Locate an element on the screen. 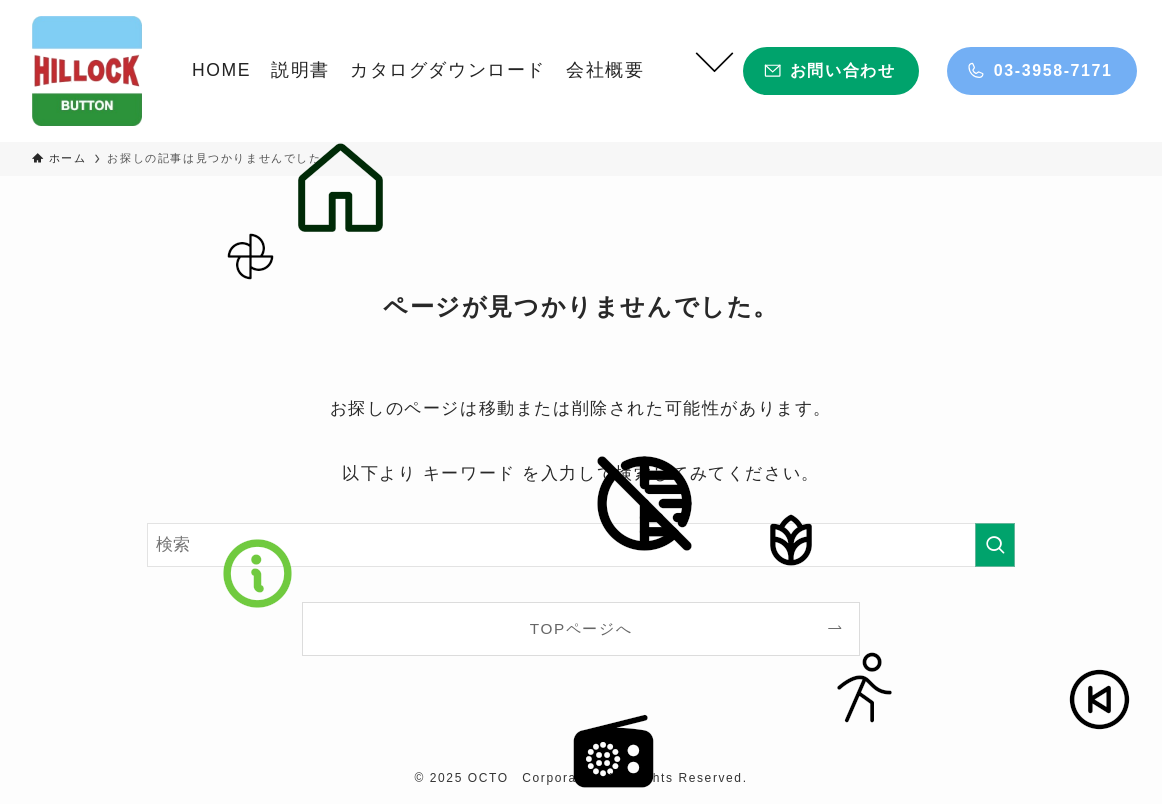 This screenshot has width=1162, height=804. open radio or audio streaming is located at coordinates (613, 750).